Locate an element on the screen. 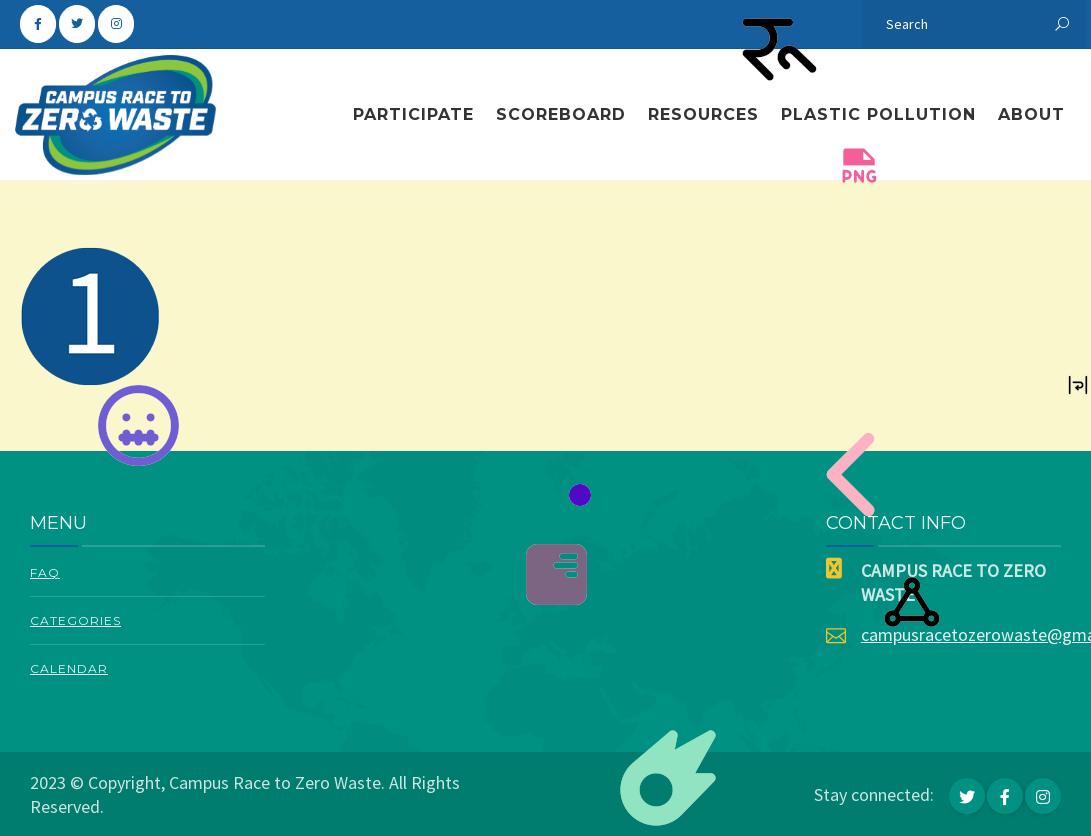 The width and height of the screenshot is (1091, 836). view ring network topology is located at coordinates (912, 602).